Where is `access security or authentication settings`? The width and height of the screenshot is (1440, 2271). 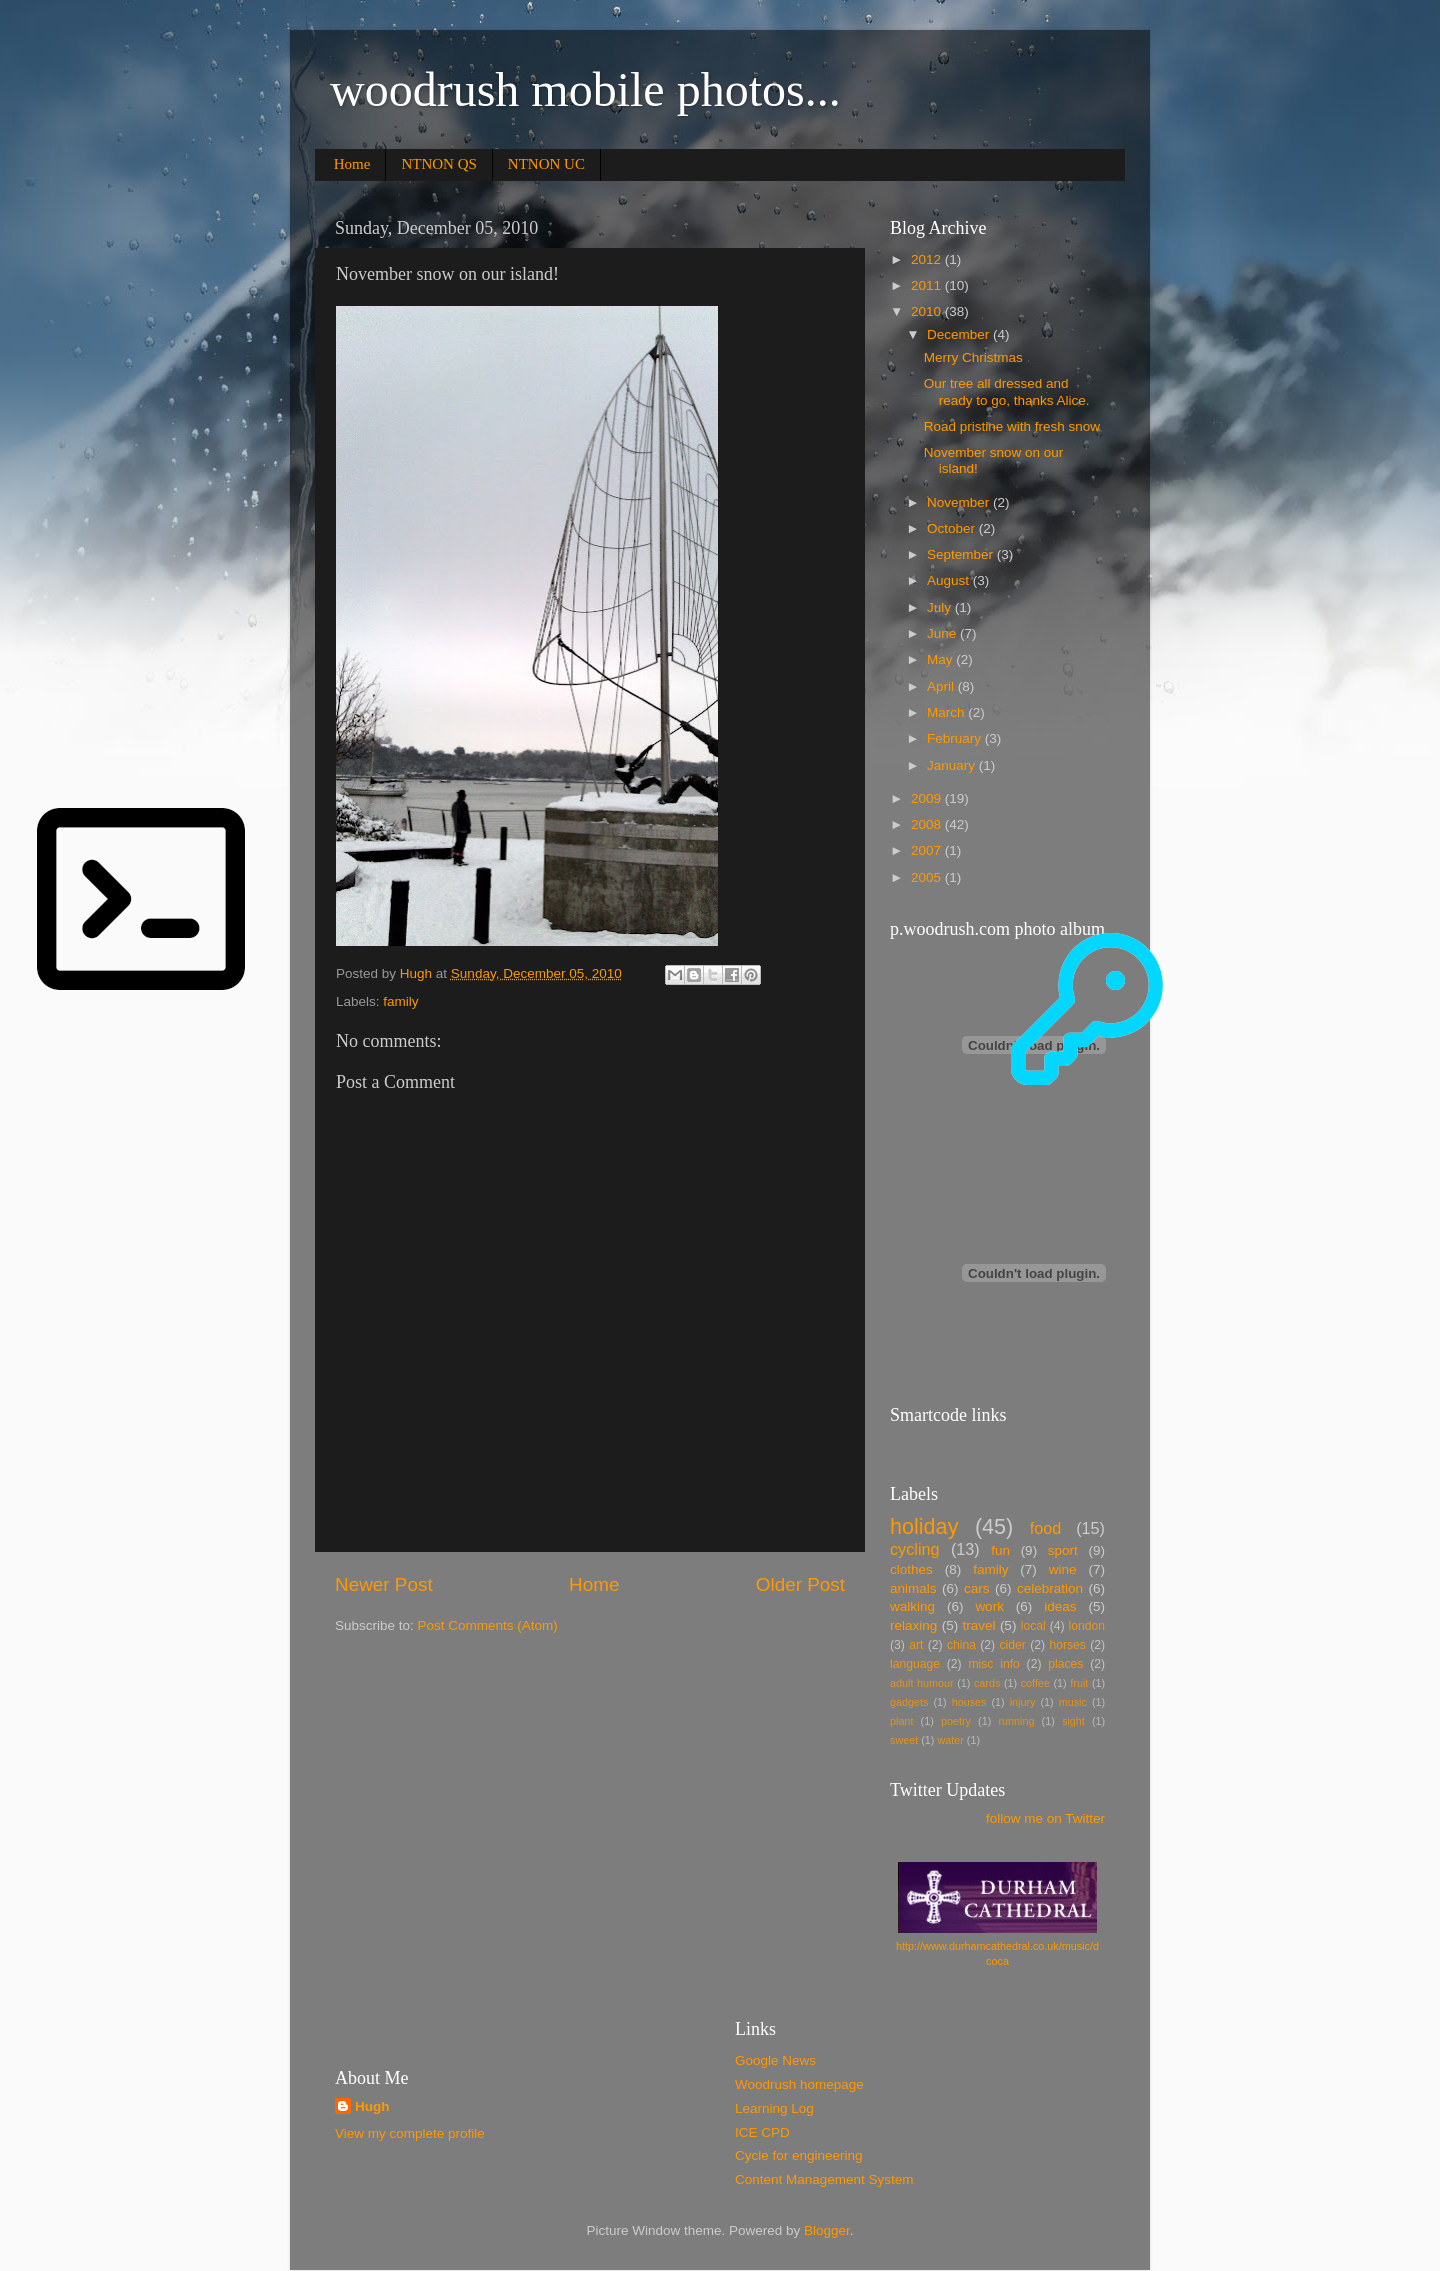 access security or authentication settings is located at coordinates (1087, 1009).